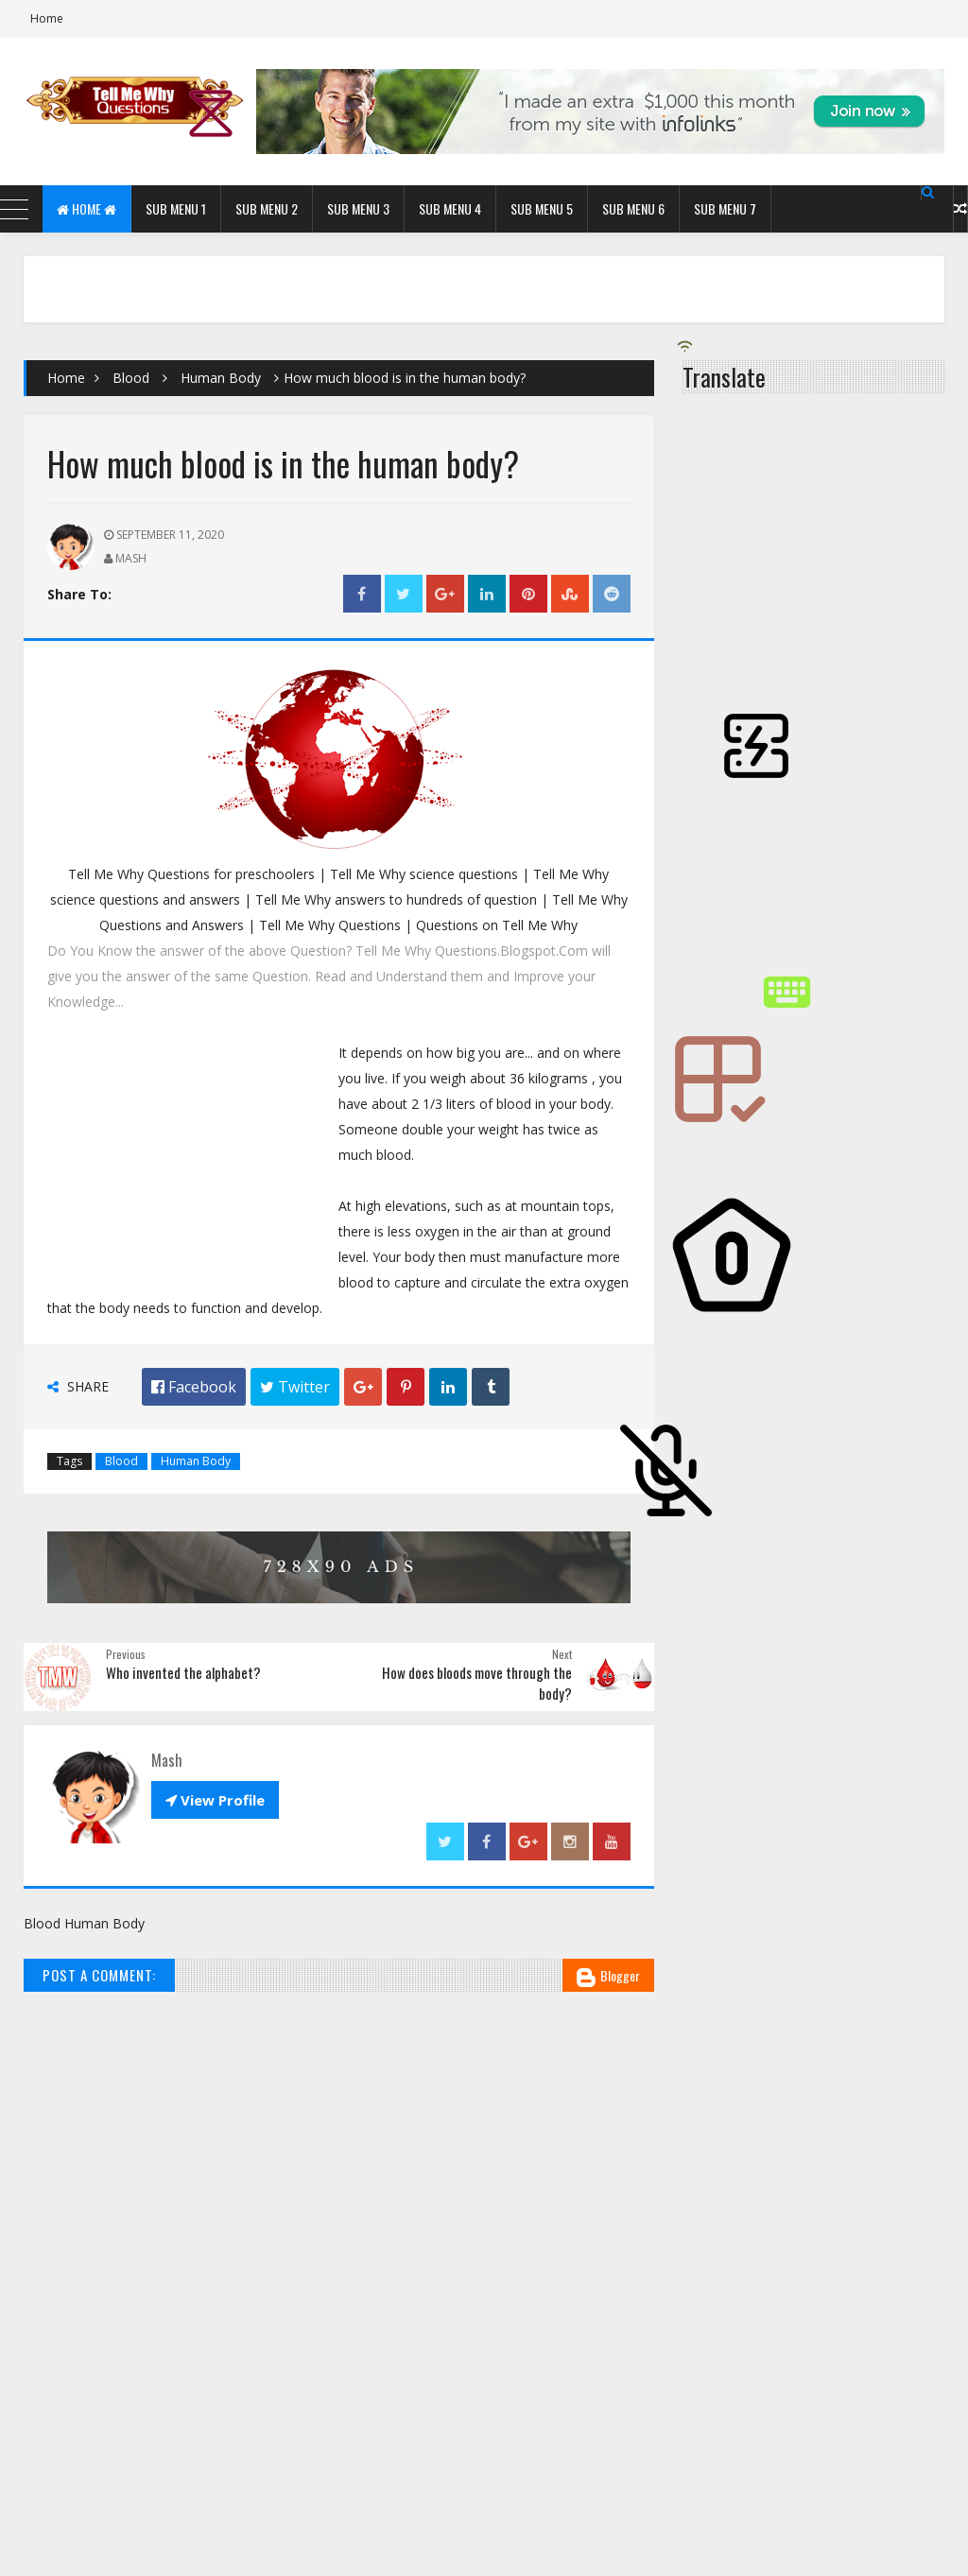 This screenshot has width=968, height=2576. What do you see at coordinates (756, 746) in the screenshot?
I see `indicates server failure or crash` at bounding box center [756, 746].